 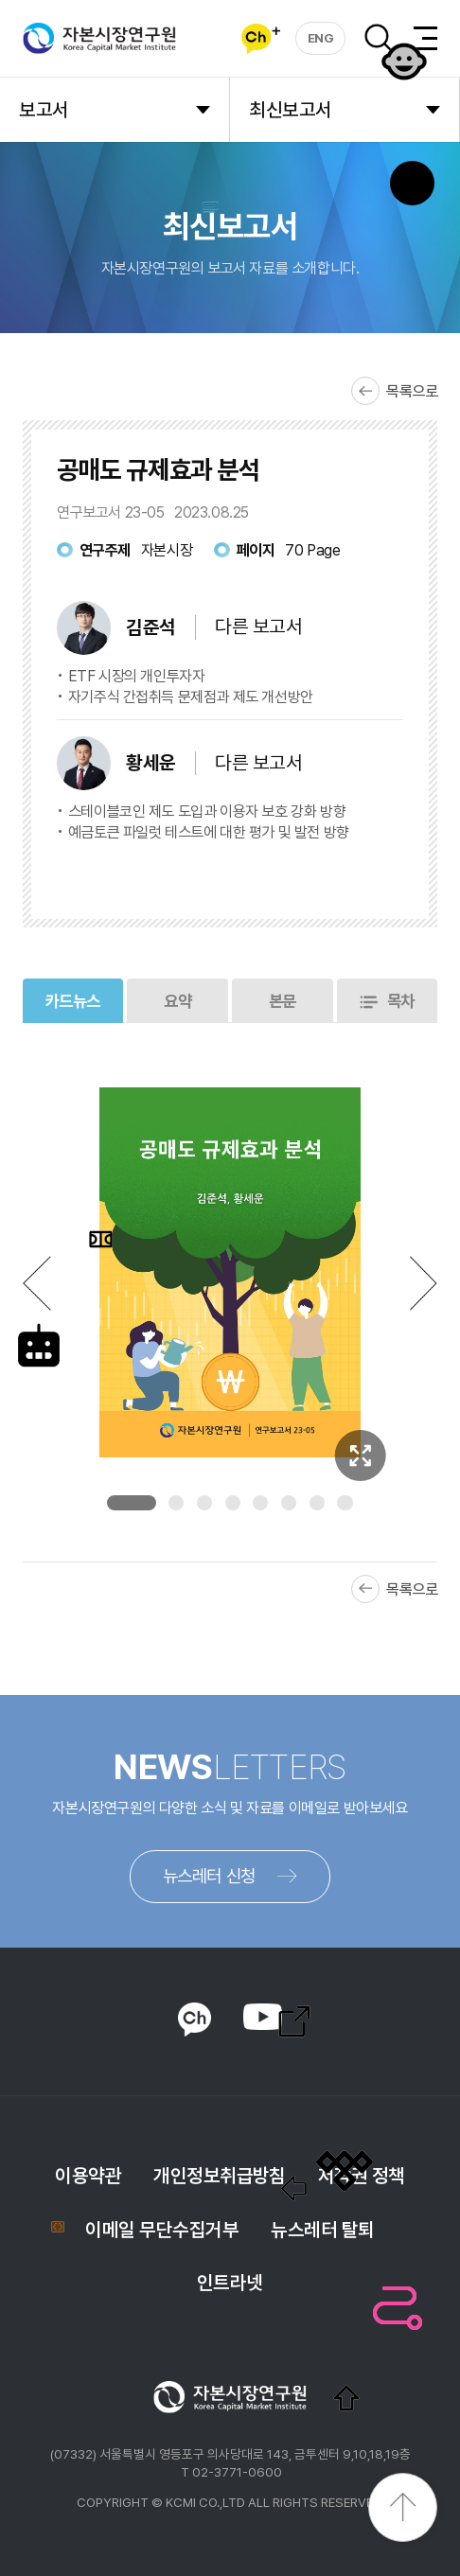 What do you see at coordinates (404, 62) in the screenshot?
I see `access child-friendly or kids mode settings` at bounding box center [404, 62].